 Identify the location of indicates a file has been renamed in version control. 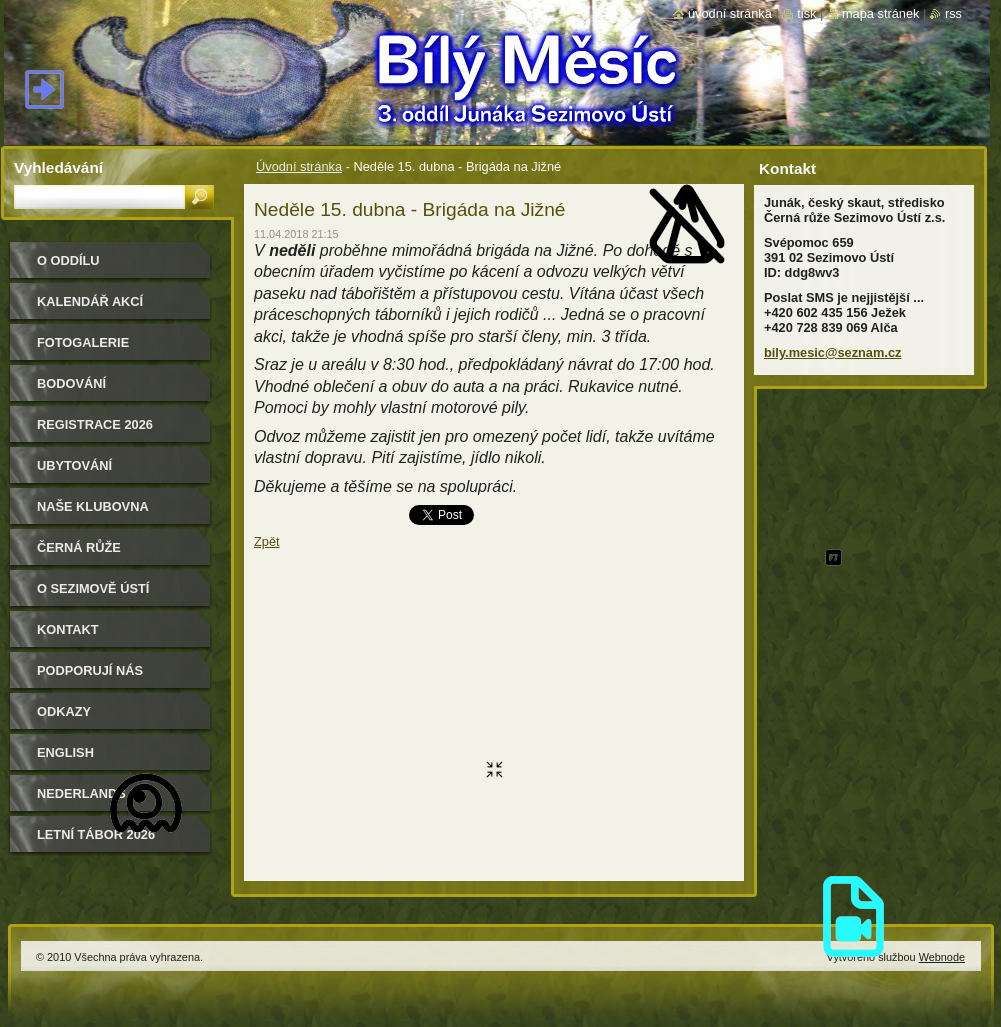
(44, 89).